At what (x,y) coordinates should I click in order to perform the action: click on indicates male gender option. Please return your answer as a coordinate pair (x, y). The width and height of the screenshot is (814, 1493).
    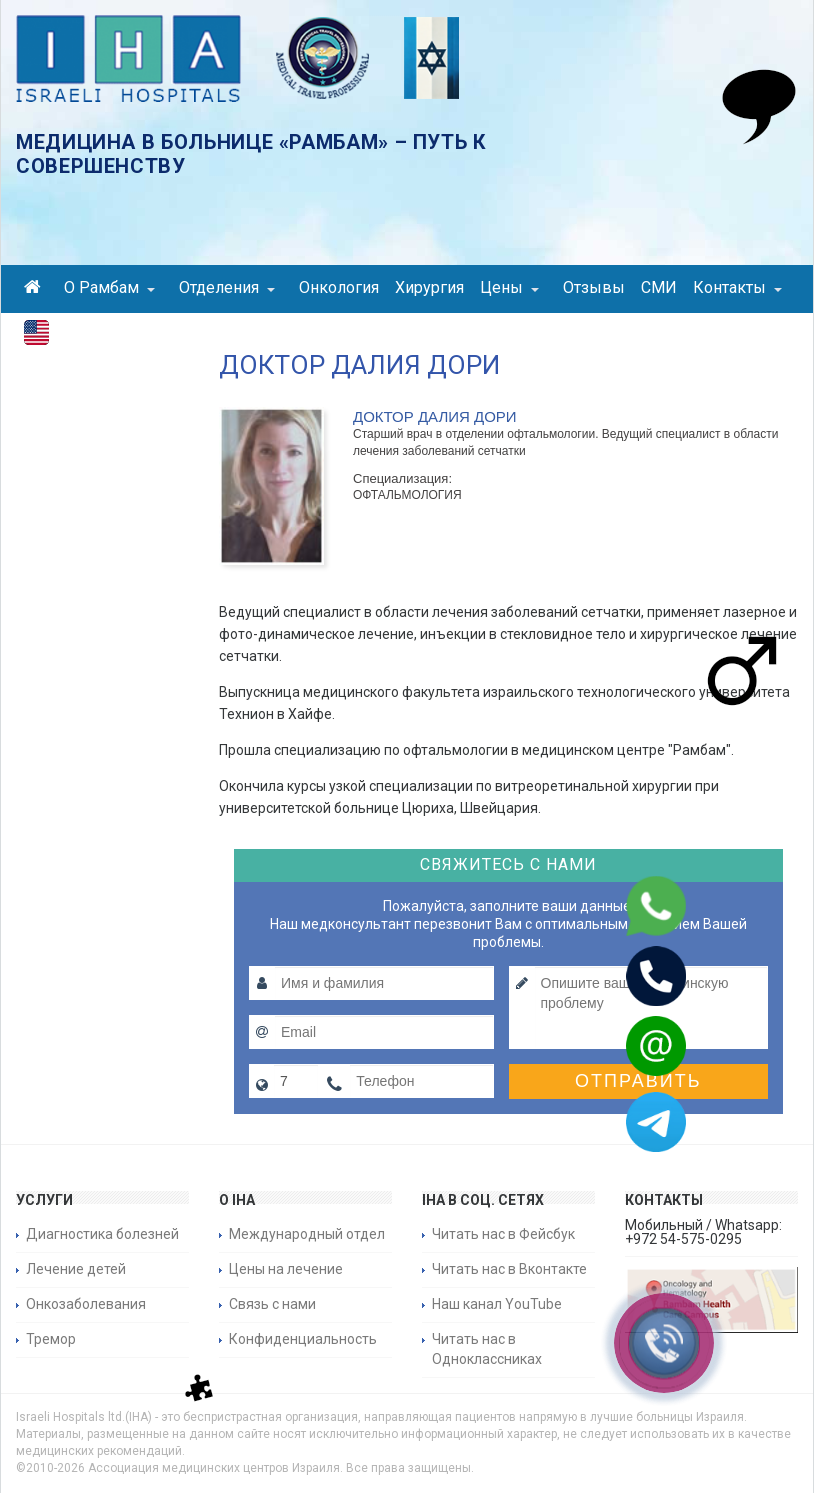
    Looking at the image, I should click on (742, 671).